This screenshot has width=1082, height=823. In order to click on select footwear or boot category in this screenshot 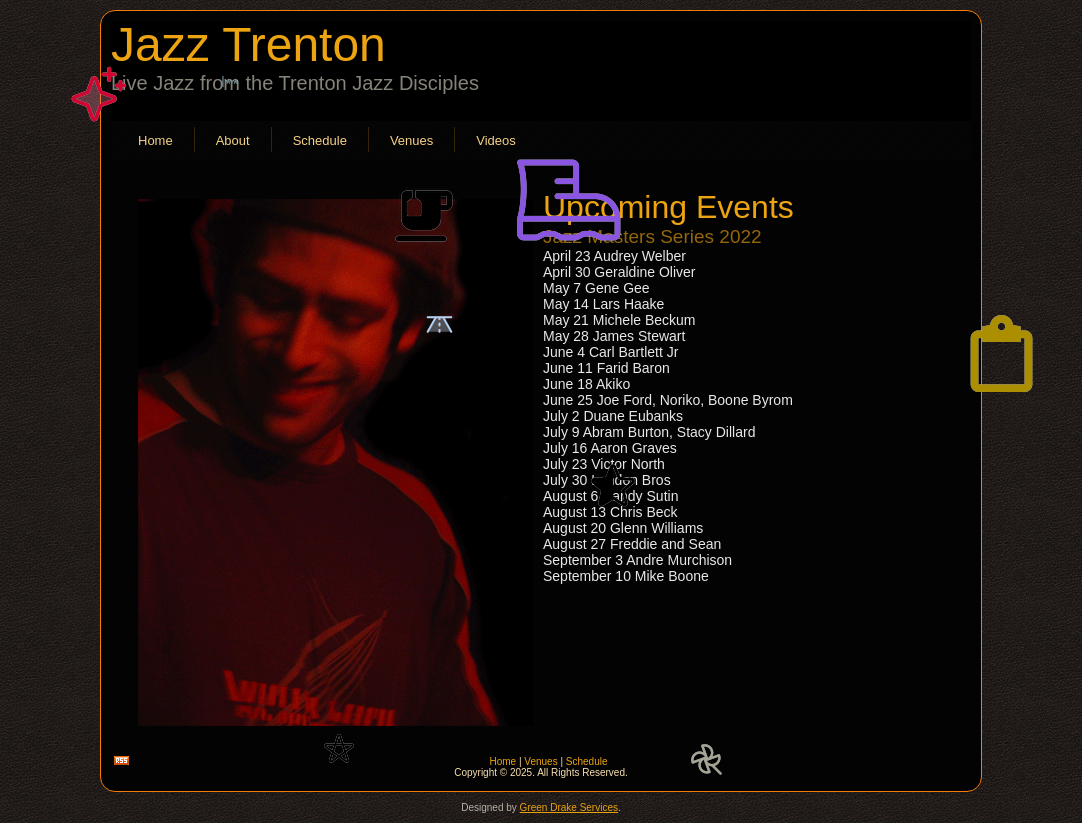, I will do `click(565, 200)`.